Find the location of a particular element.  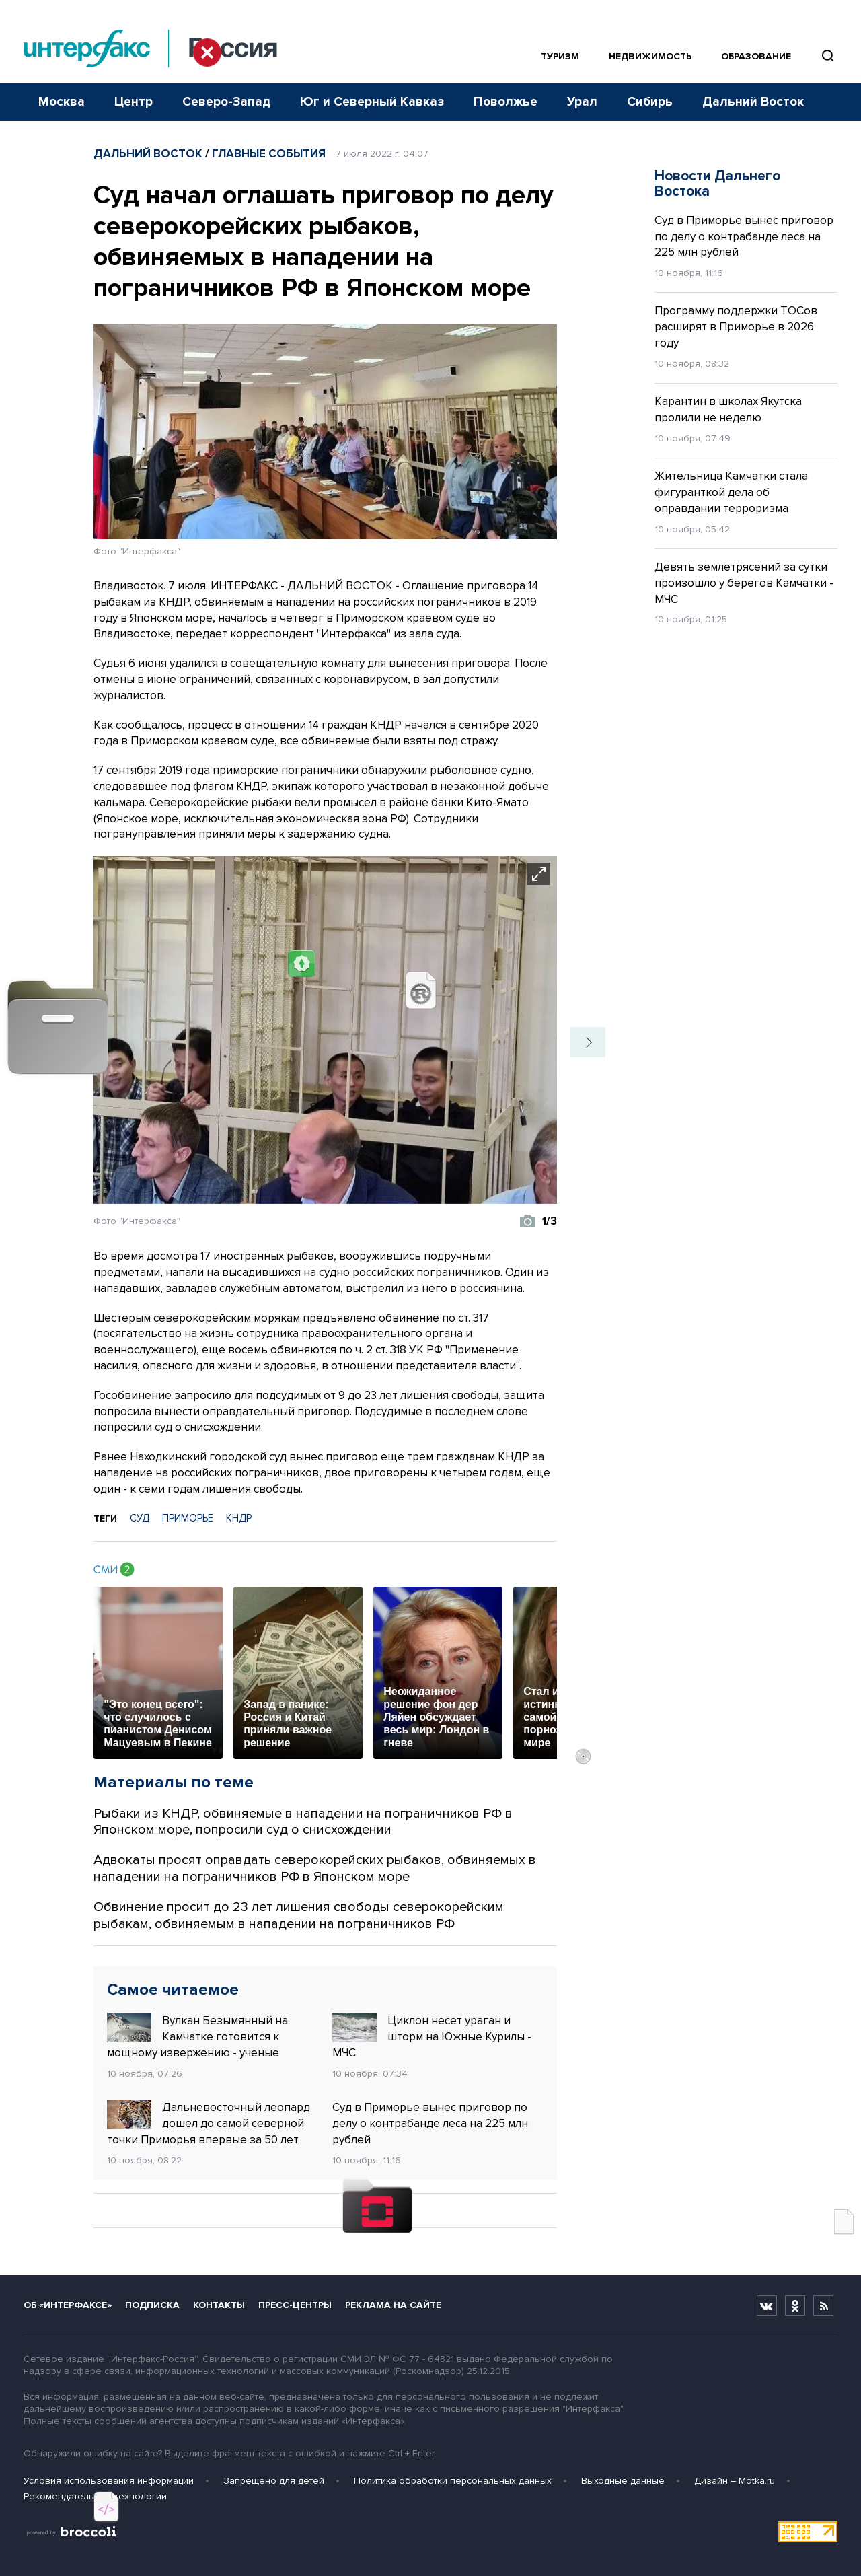

open the file manager application is located at coordinates (58, 1028).